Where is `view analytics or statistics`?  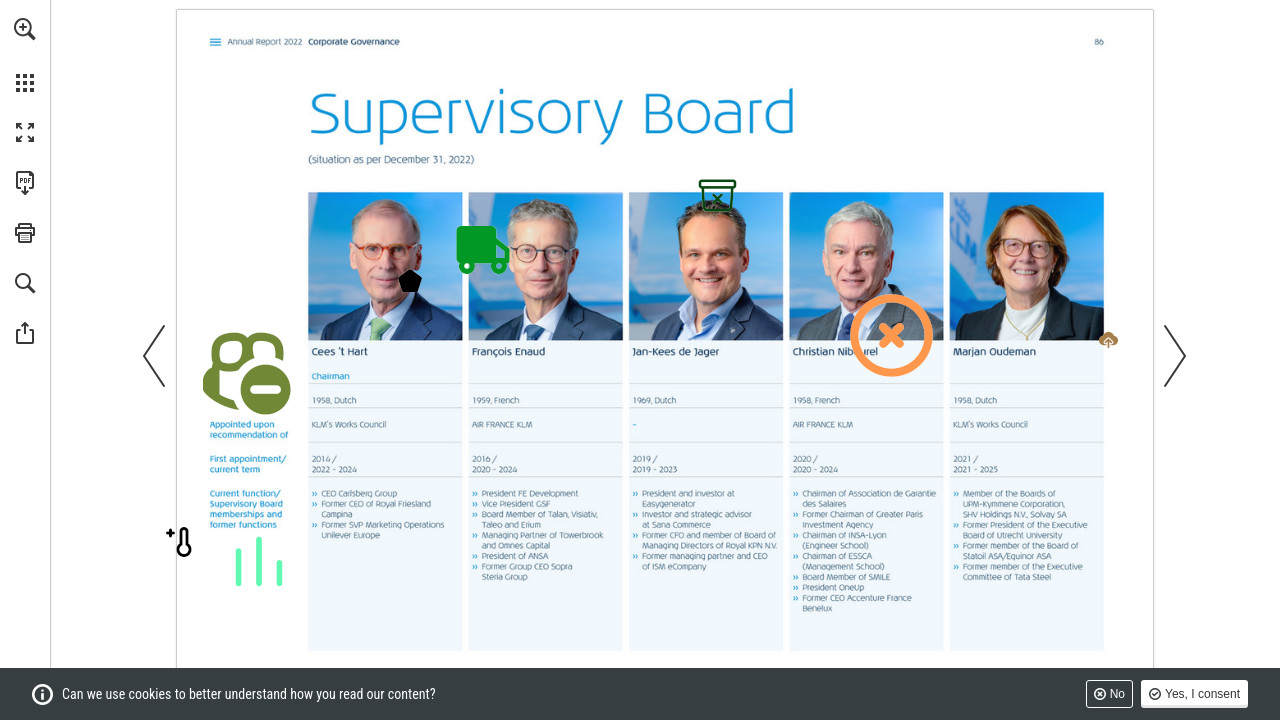 view analytics or statistics is located at coordinates (259, 560).